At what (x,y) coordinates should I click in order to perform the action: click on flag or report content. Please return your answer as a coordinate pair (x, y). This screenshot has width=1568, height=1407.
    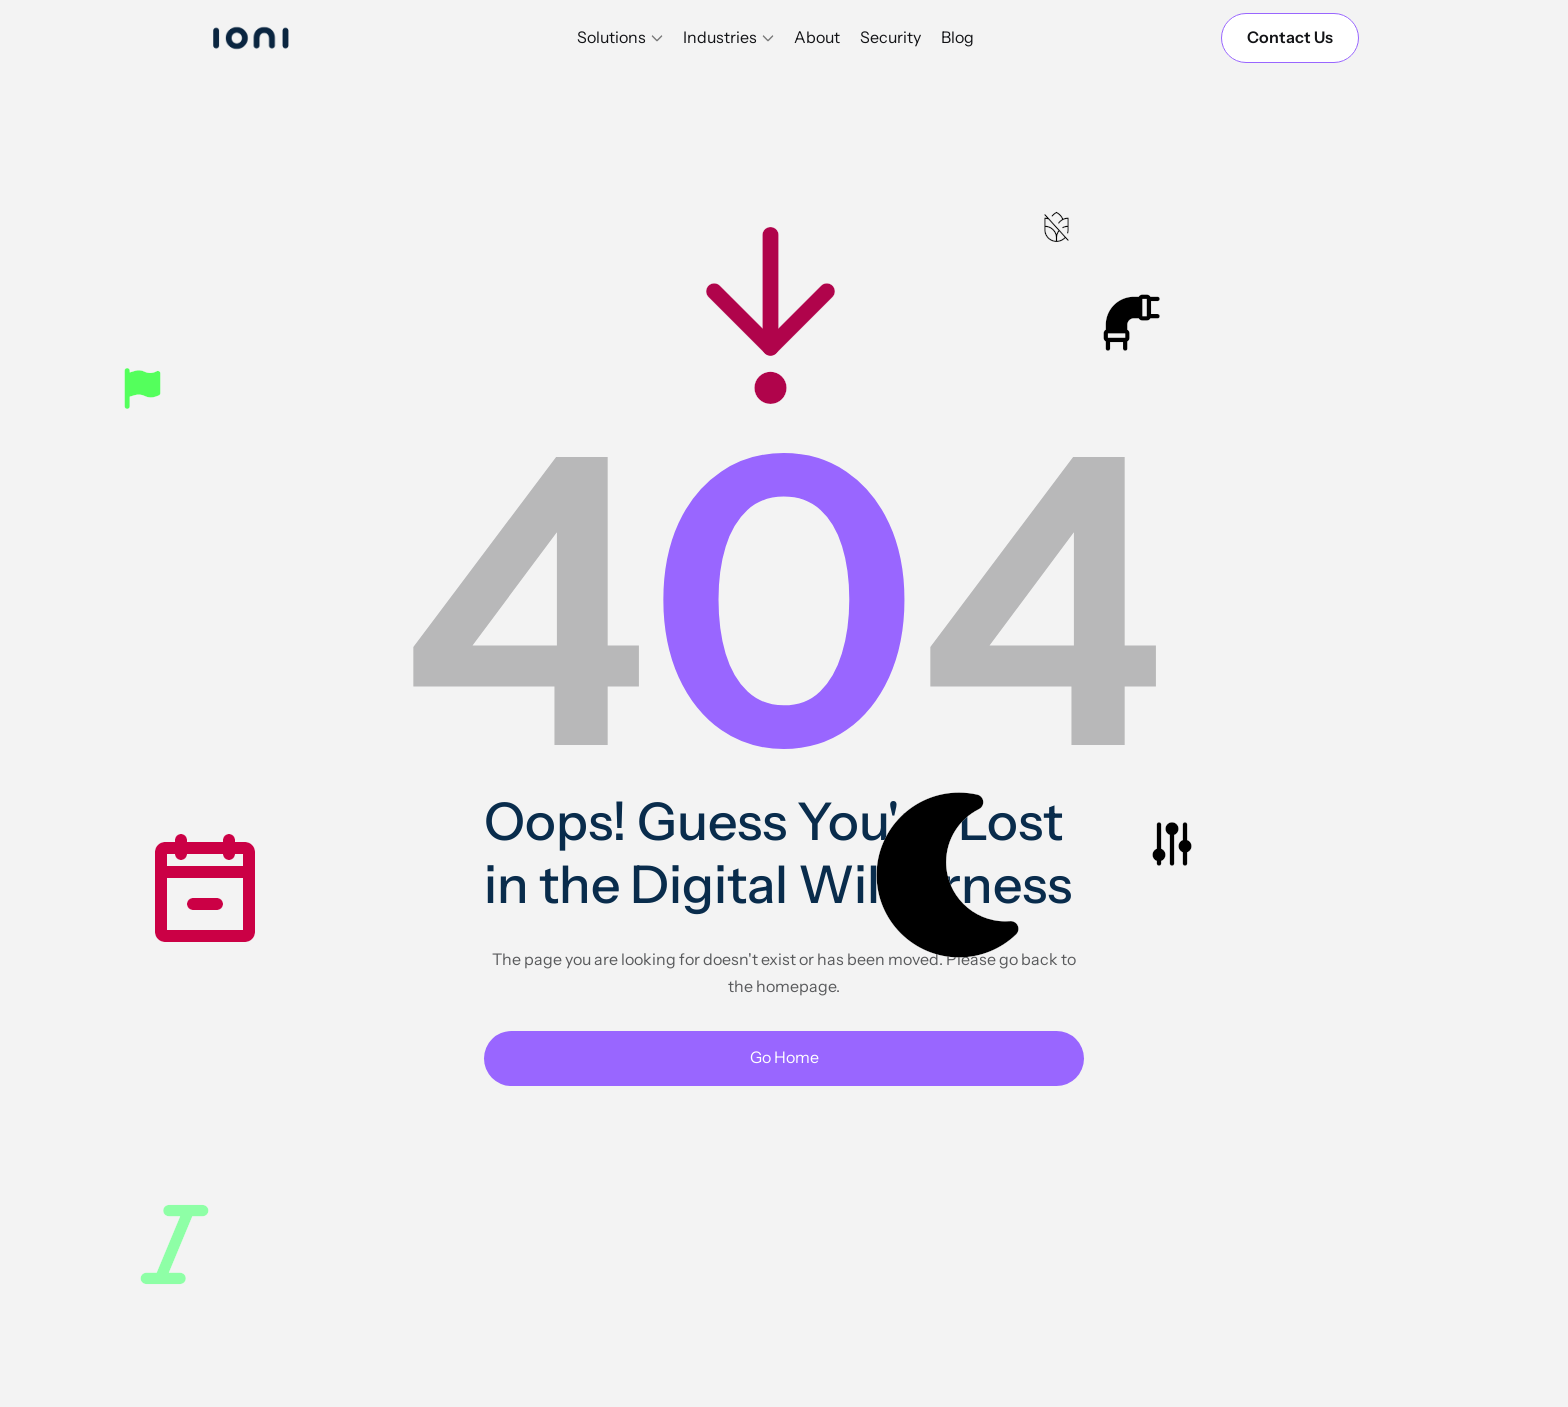
    Looking at the image, I should click on (142, 388).